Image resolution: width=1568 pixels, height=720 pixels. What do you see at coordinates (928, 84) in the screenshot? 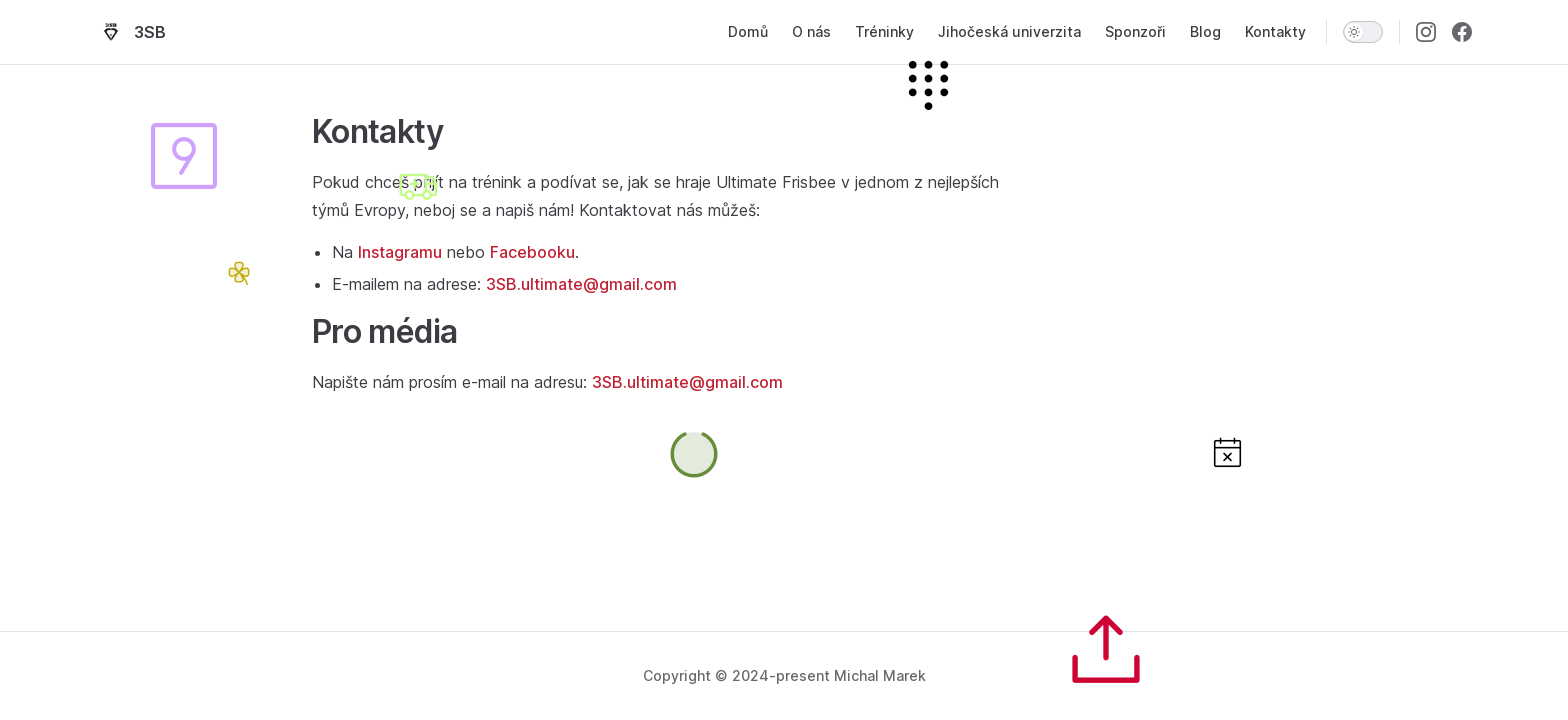
I see `open numeric keypad for input` at bounding box center [928, 84].